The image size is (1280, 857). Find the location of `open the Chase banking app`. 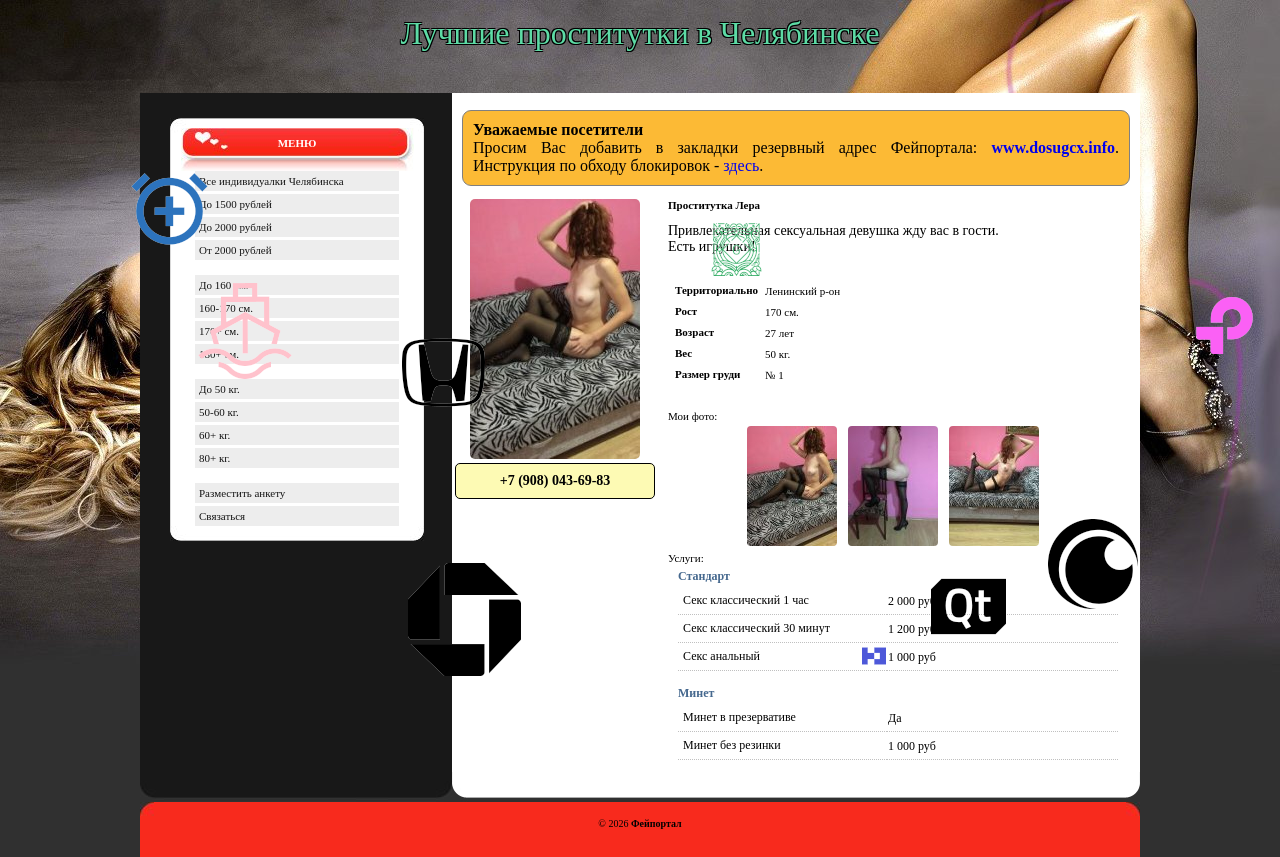

open the Chase banking app is located at coordinates (464, 619).